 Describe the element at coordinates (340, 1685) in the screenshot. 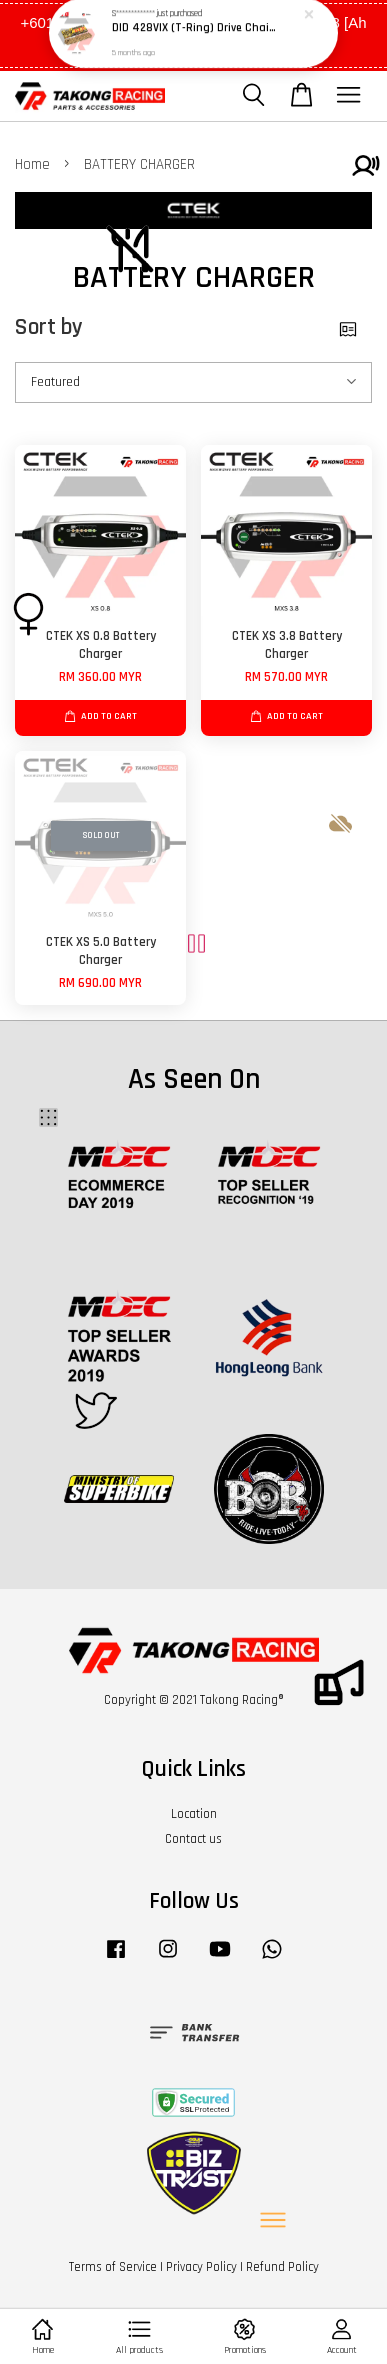

I see `construction or building in progress` at that location.